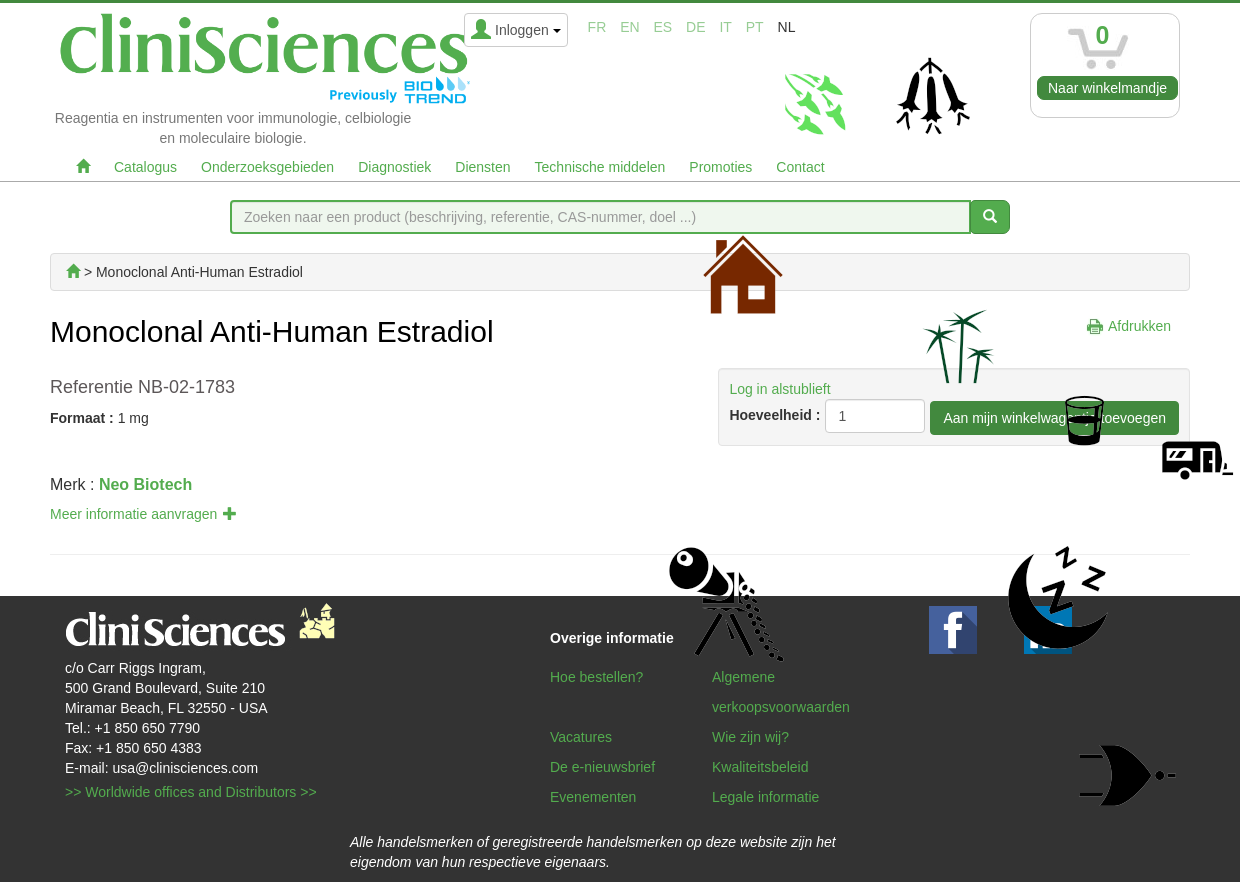 The height and width of the screenshot is (882, 1240). What do you see at coordinates (1084, 420) in the screenshot?
I see `indicates a shot glass or alcoholic beverage item` at bounding box center [1084, 420].